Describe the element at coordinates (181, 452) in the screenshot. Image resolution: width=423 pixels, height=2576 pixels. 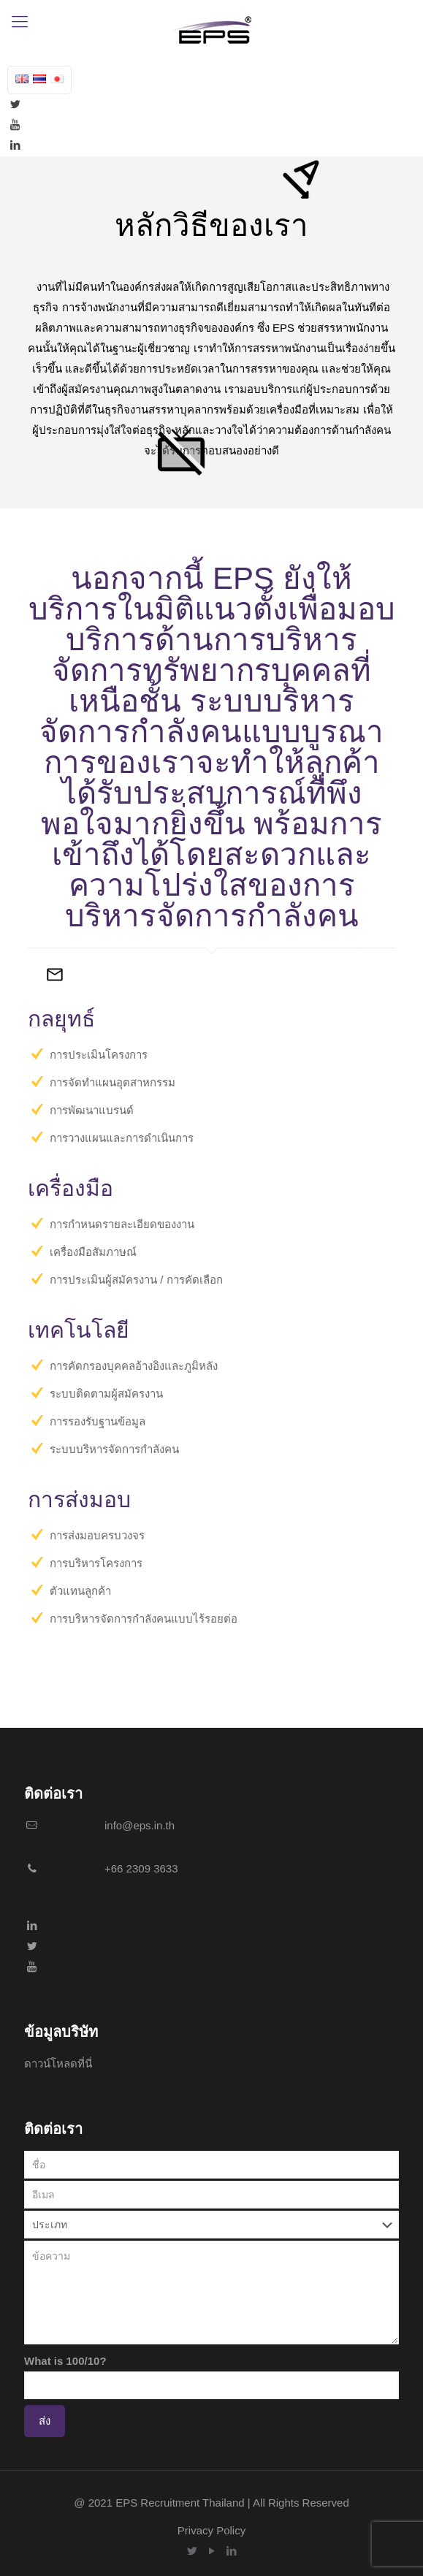
I see `tv is currently off or unavailable` at that location.